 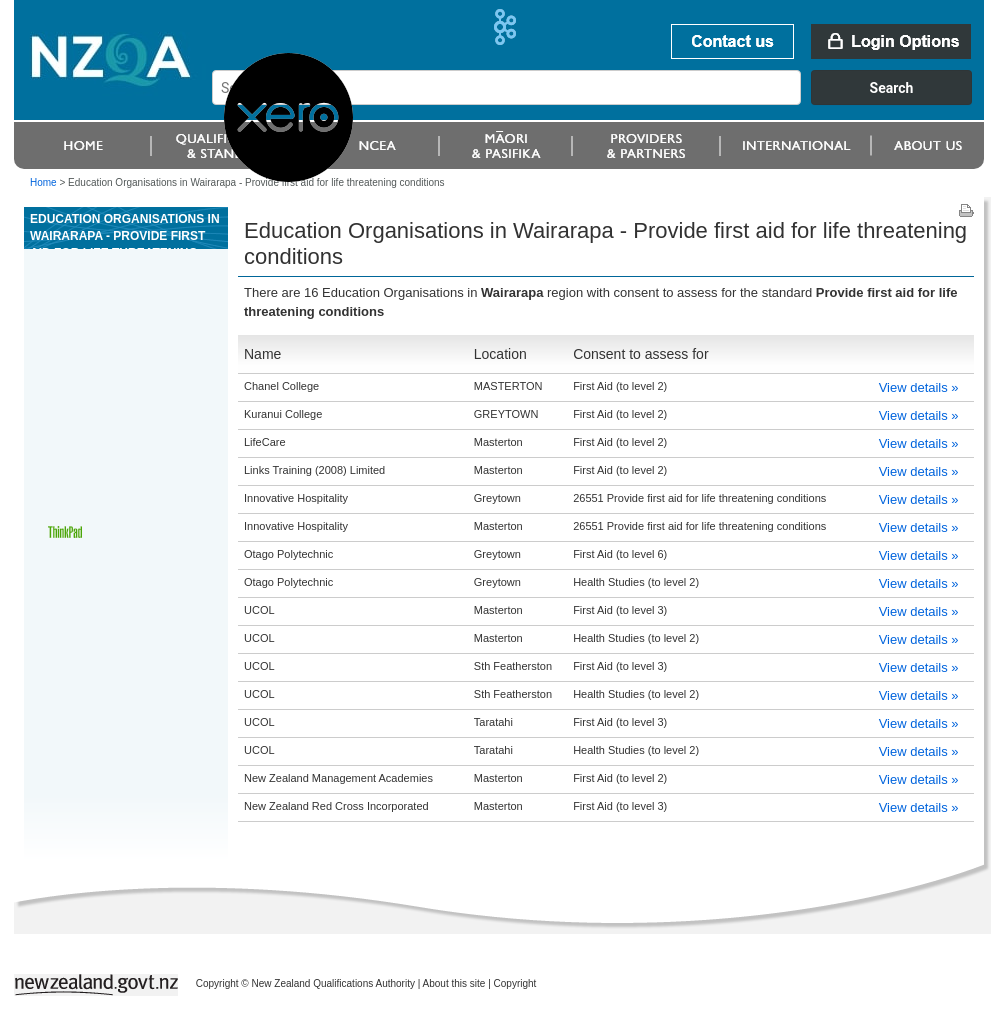 What do you see at coordinates (288, 117) in the screenshot?
I see `open xero accounting software` at bounding box center [288, 117].